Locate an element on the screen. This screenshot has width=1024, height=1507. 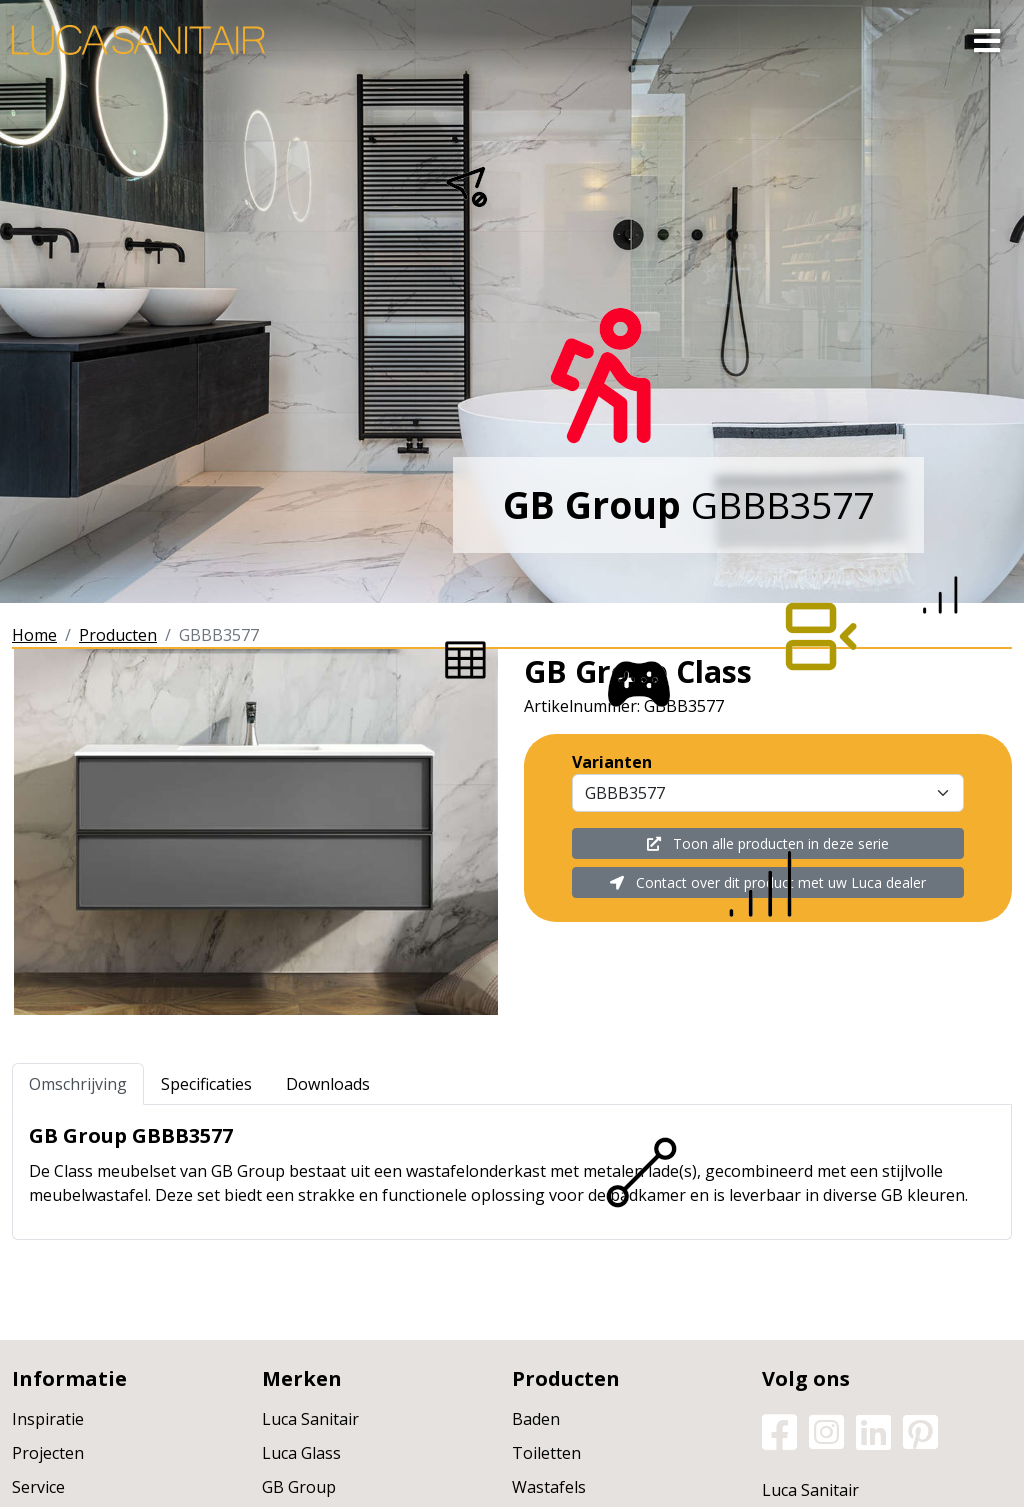
access gaming features or settings is located at coordinates (639, 684).